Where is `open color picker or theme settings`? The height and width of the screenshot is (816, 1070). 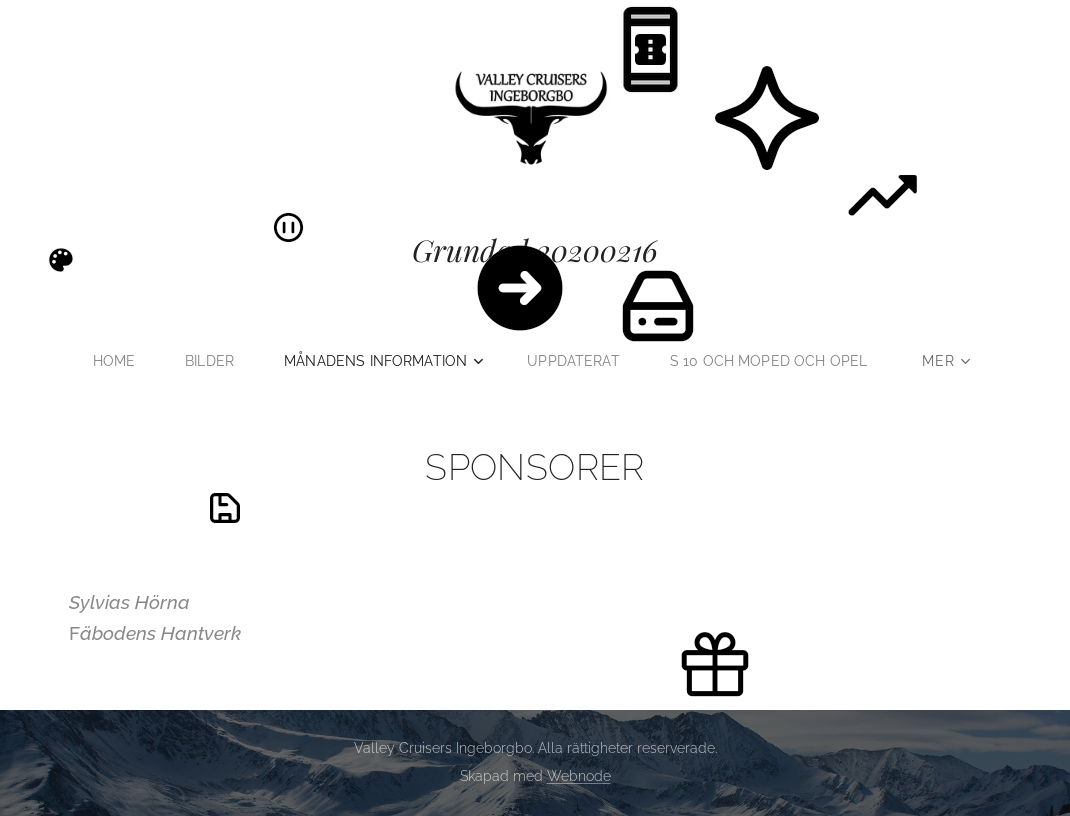
open color picker or theme settings is located at coordinates (61, 260).